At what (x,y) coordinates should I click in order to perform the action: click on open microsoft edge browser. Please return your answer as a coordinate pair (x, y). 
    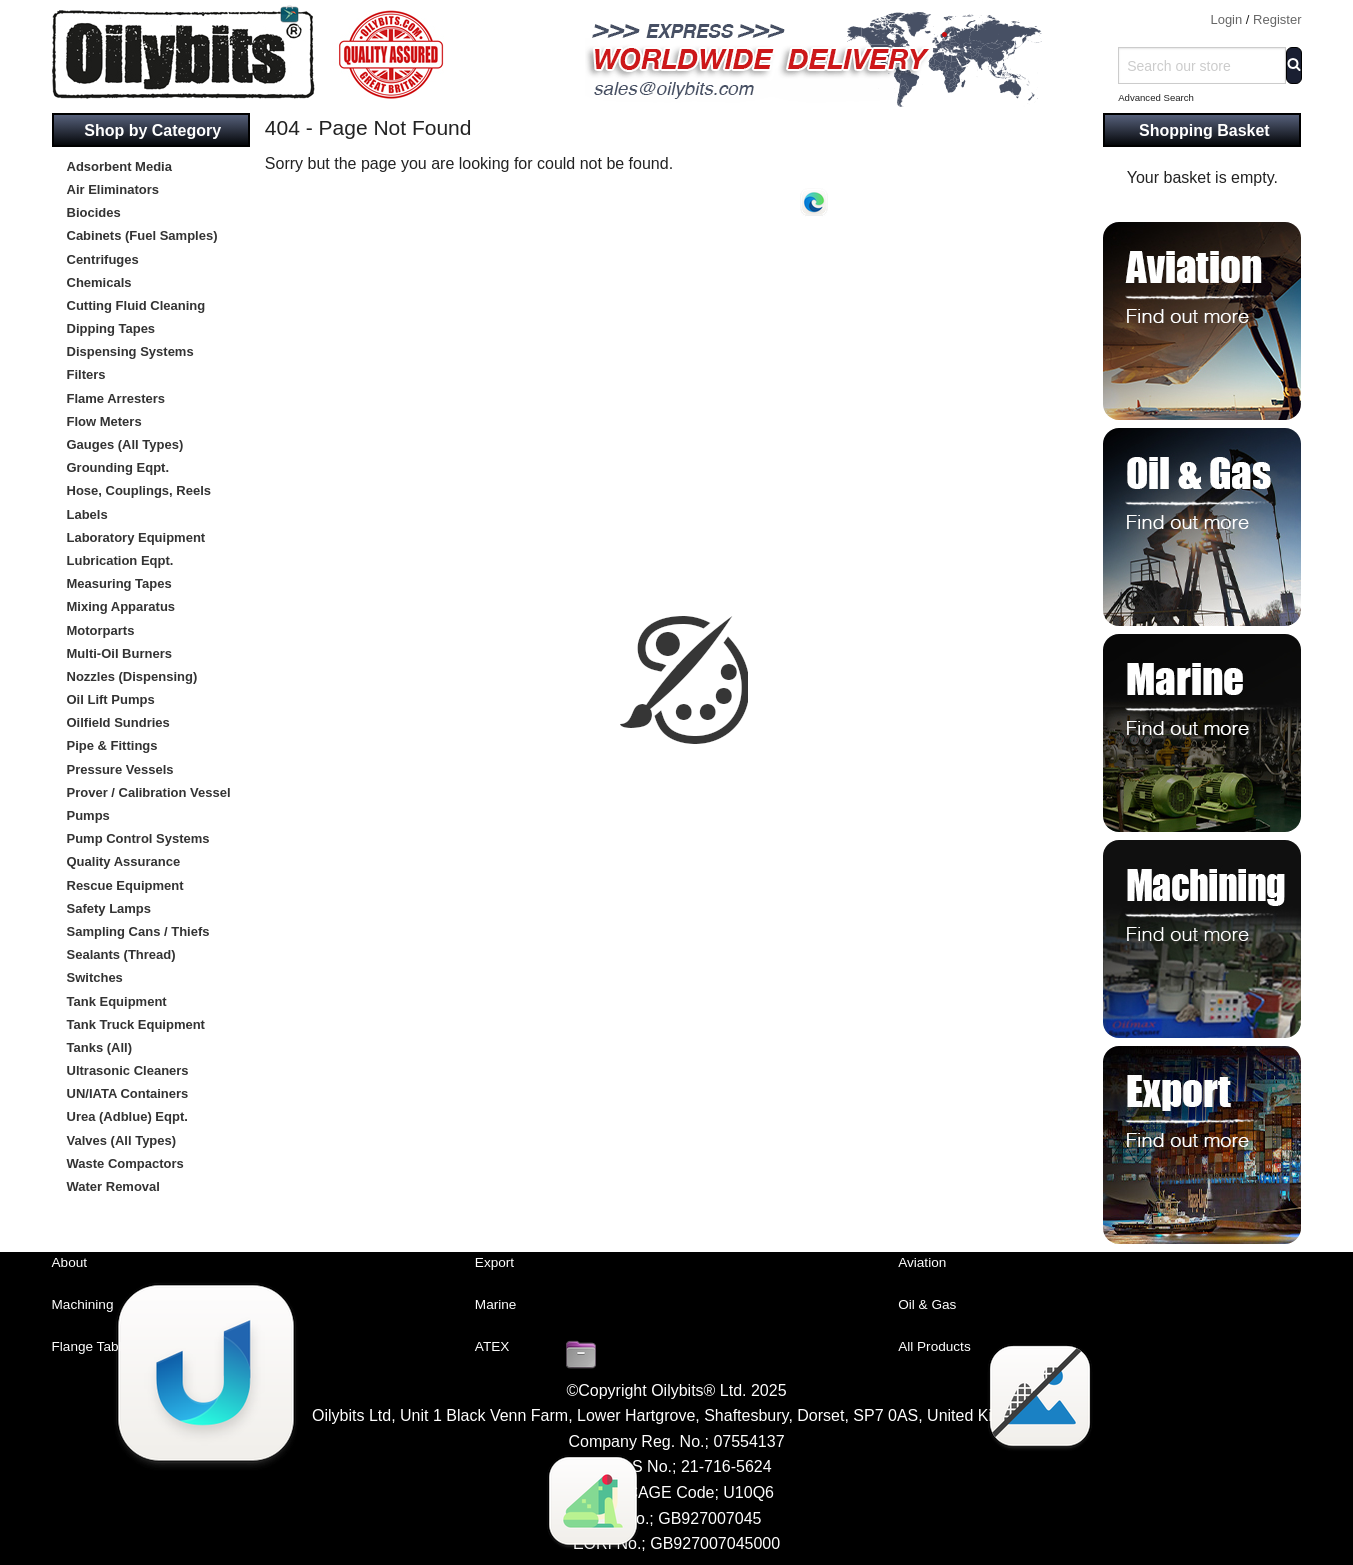
    Looking at the image, I should click on (814, 202).